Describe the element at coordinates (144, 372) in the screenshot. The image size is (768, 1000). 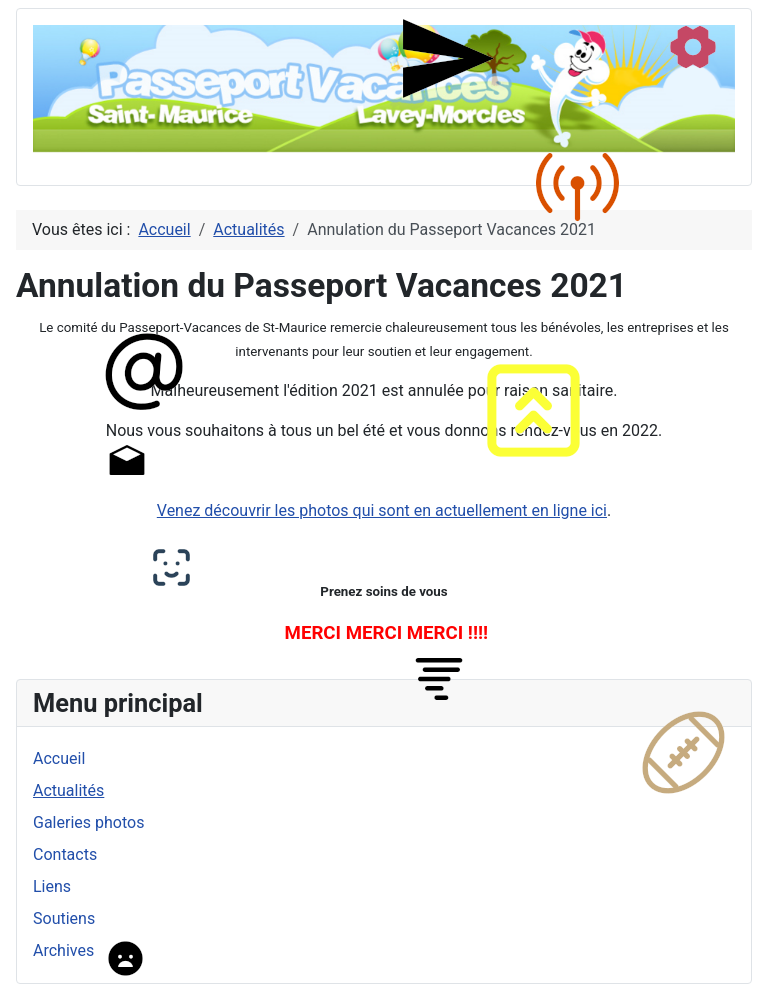
I see `mention a user in a post or comment` at that location.